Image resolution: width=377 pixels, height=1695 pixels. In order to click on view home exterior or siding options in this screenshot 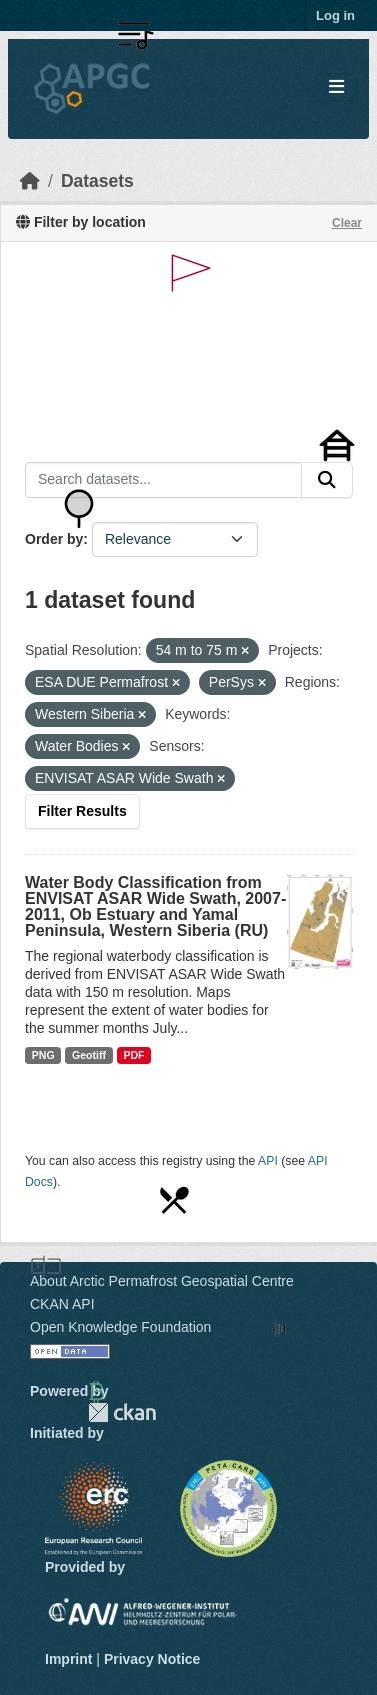, I will do `click(337, 446)`.